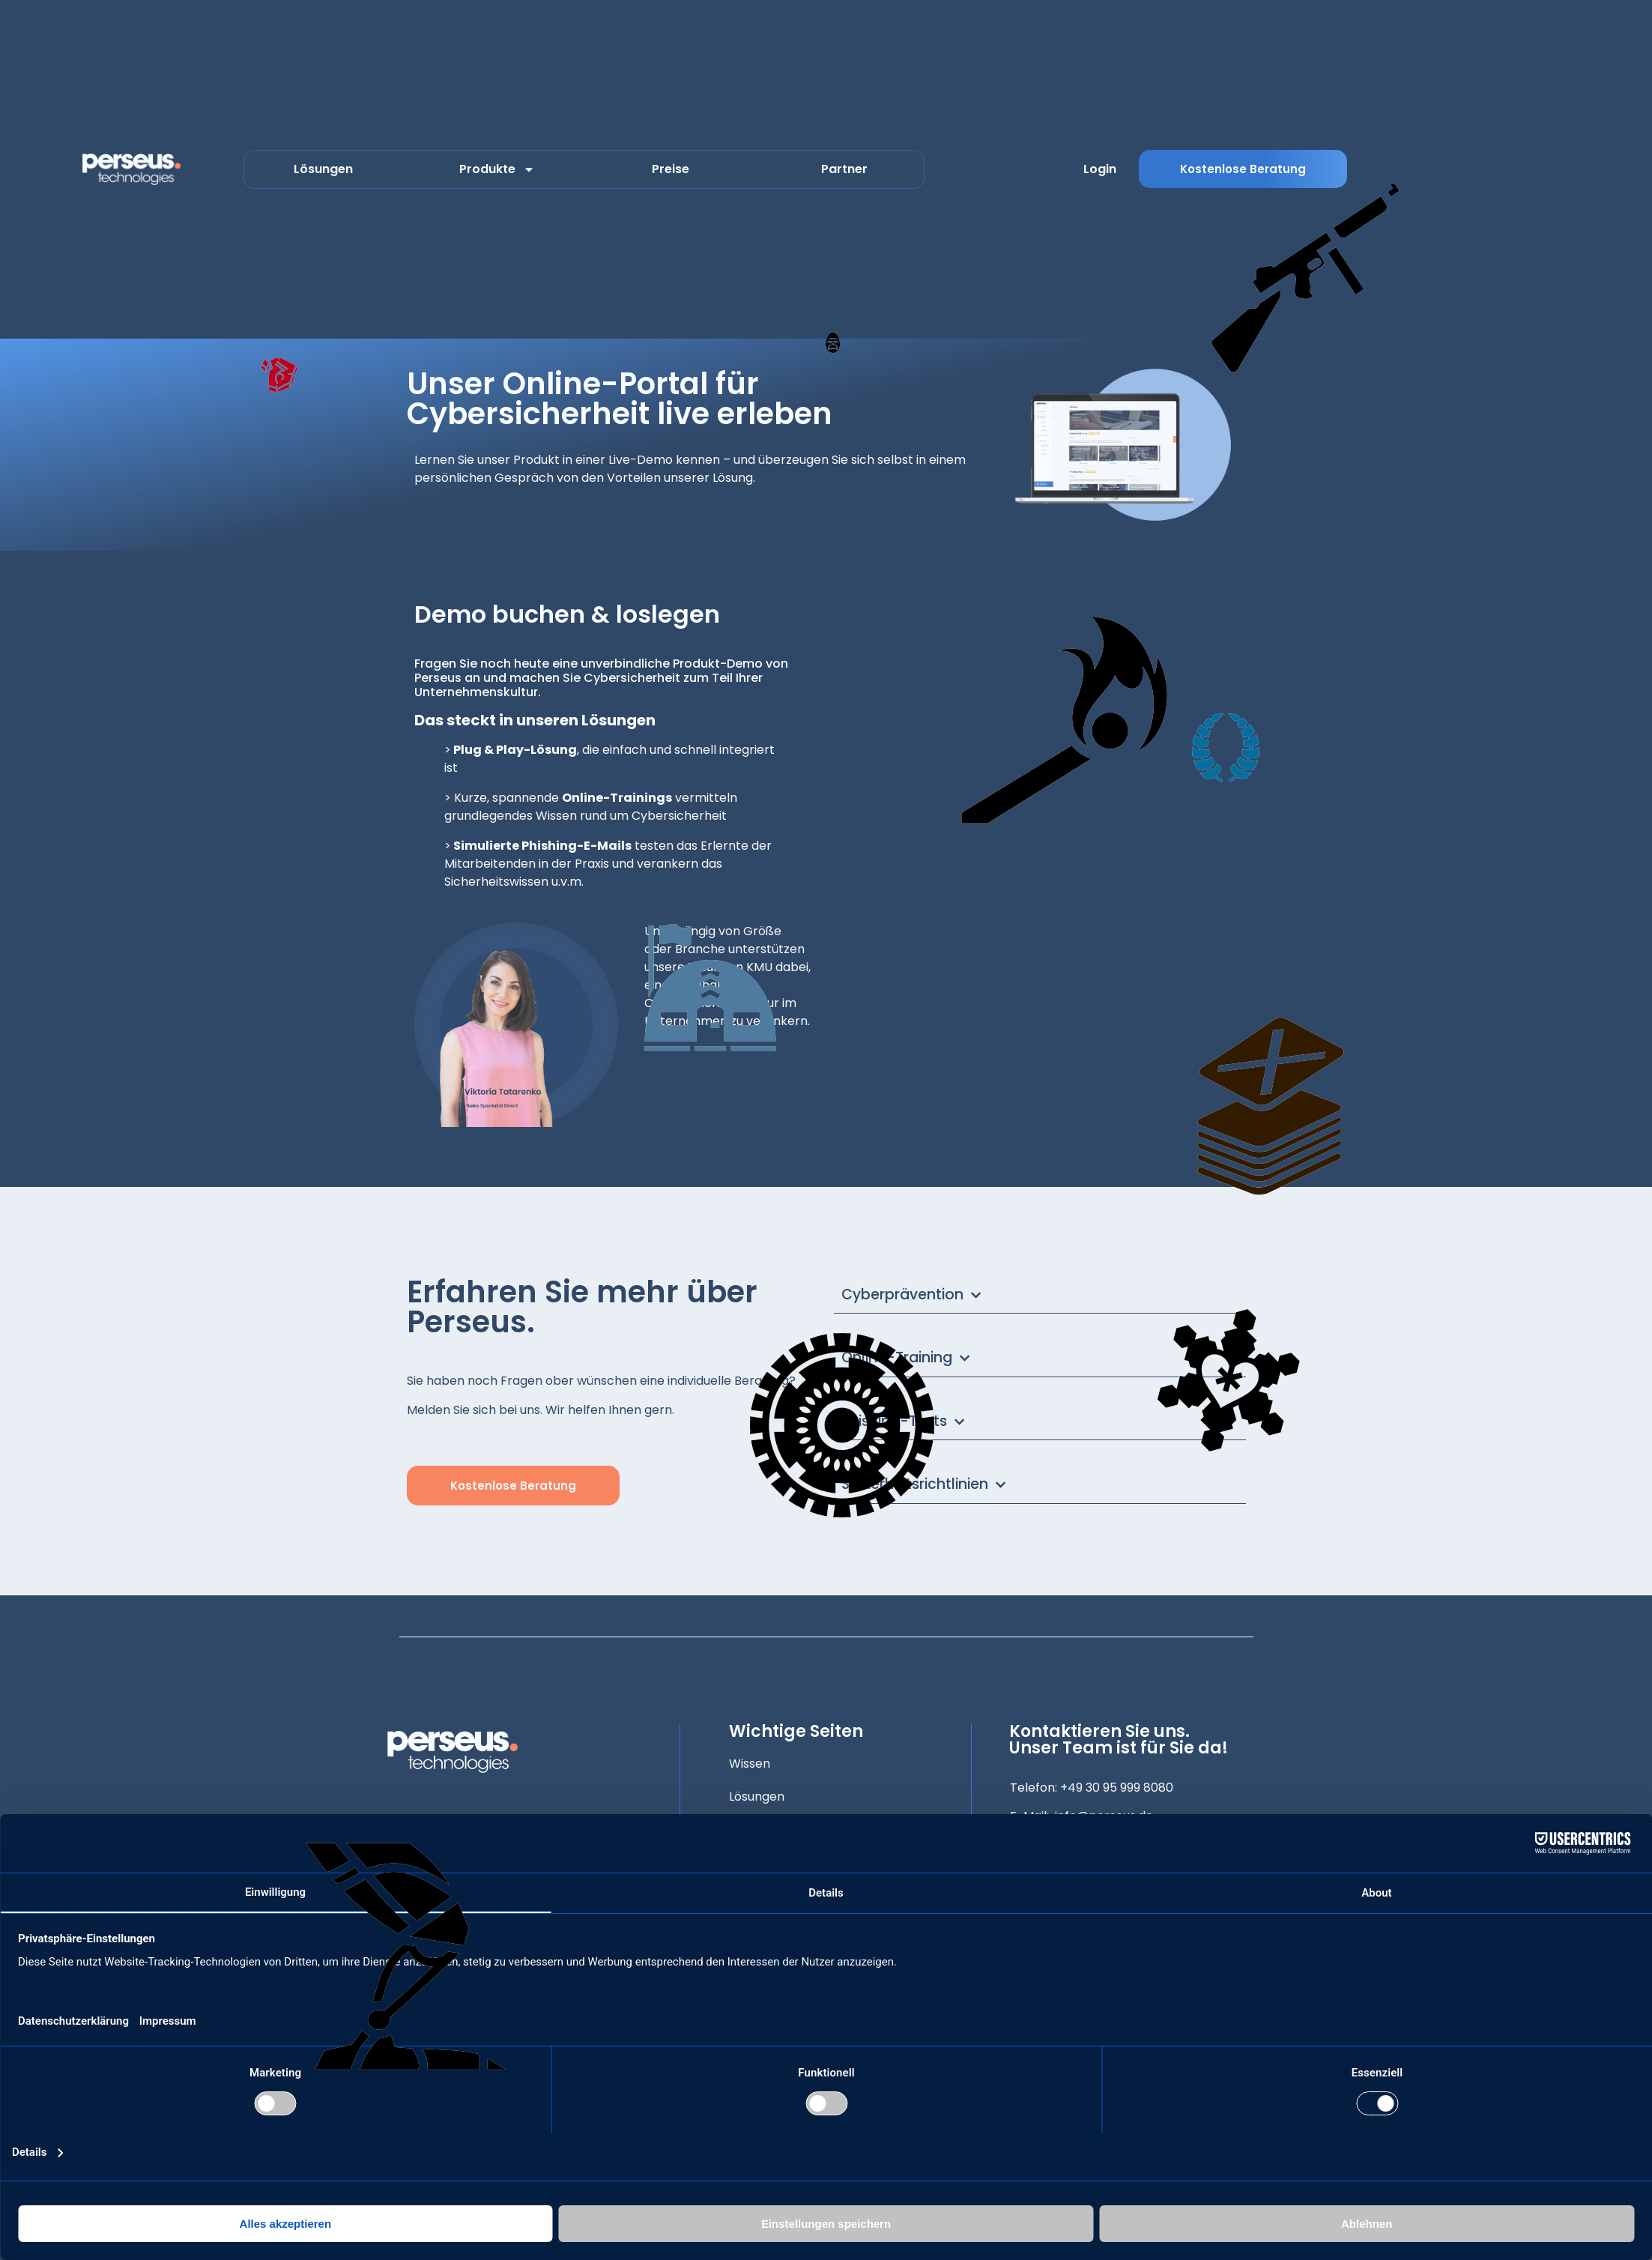 The width and height of the screenshot is (1652, 2260). I want to click on indicates achievement or award earned, so click(1226, 748).